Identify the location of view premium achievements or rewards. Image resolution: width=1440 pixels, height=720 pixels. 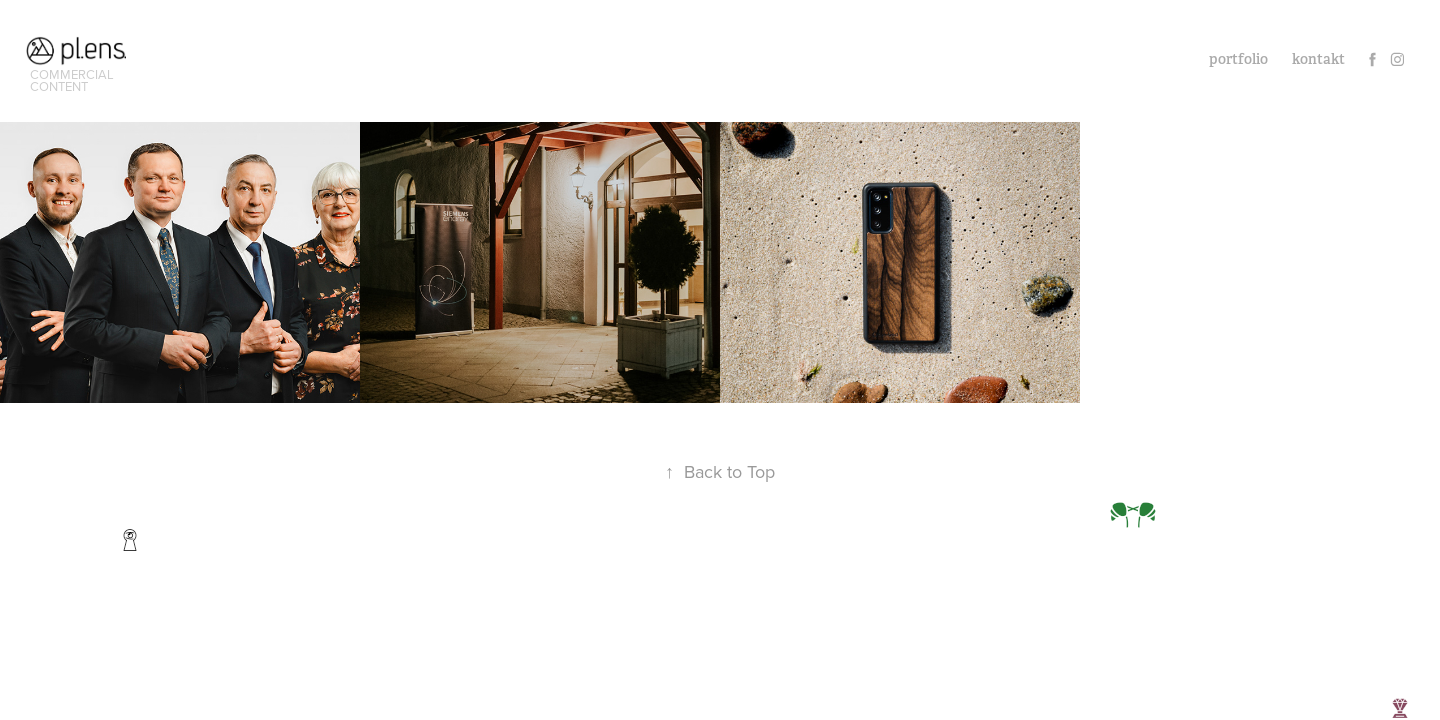
(1400, 708).